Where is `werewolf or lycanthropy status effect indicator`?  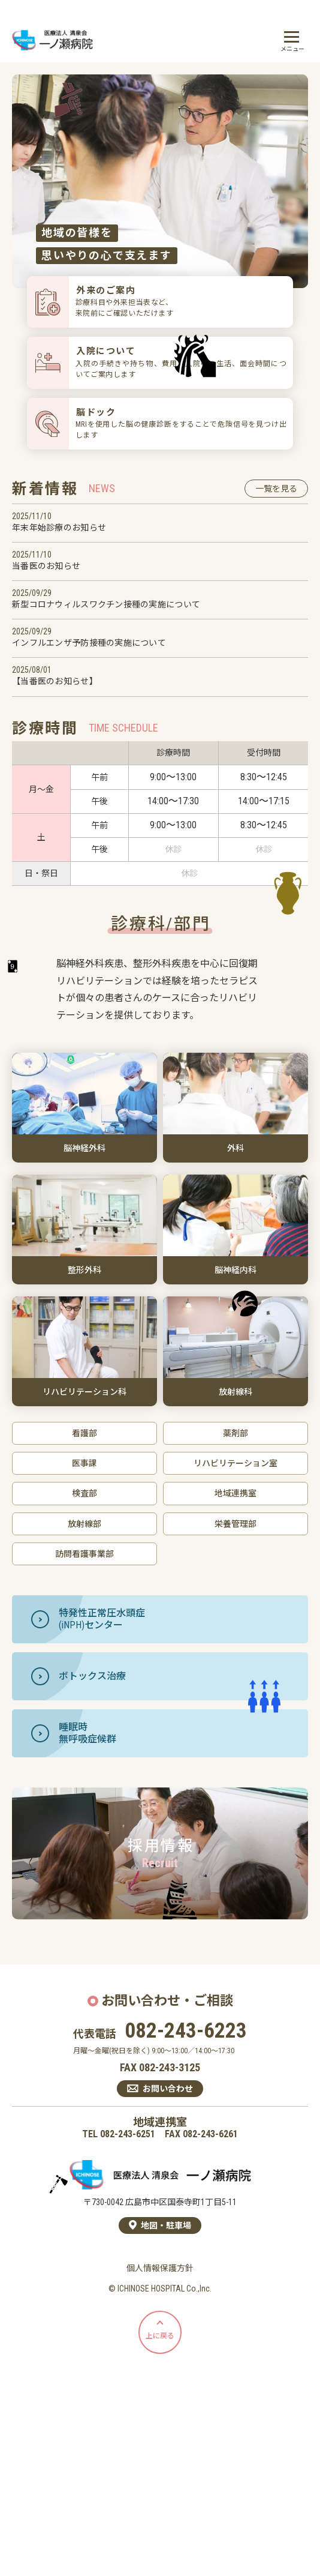
werewolf or lycanthropy status effect indicator is located at coordinates (244, 1303).